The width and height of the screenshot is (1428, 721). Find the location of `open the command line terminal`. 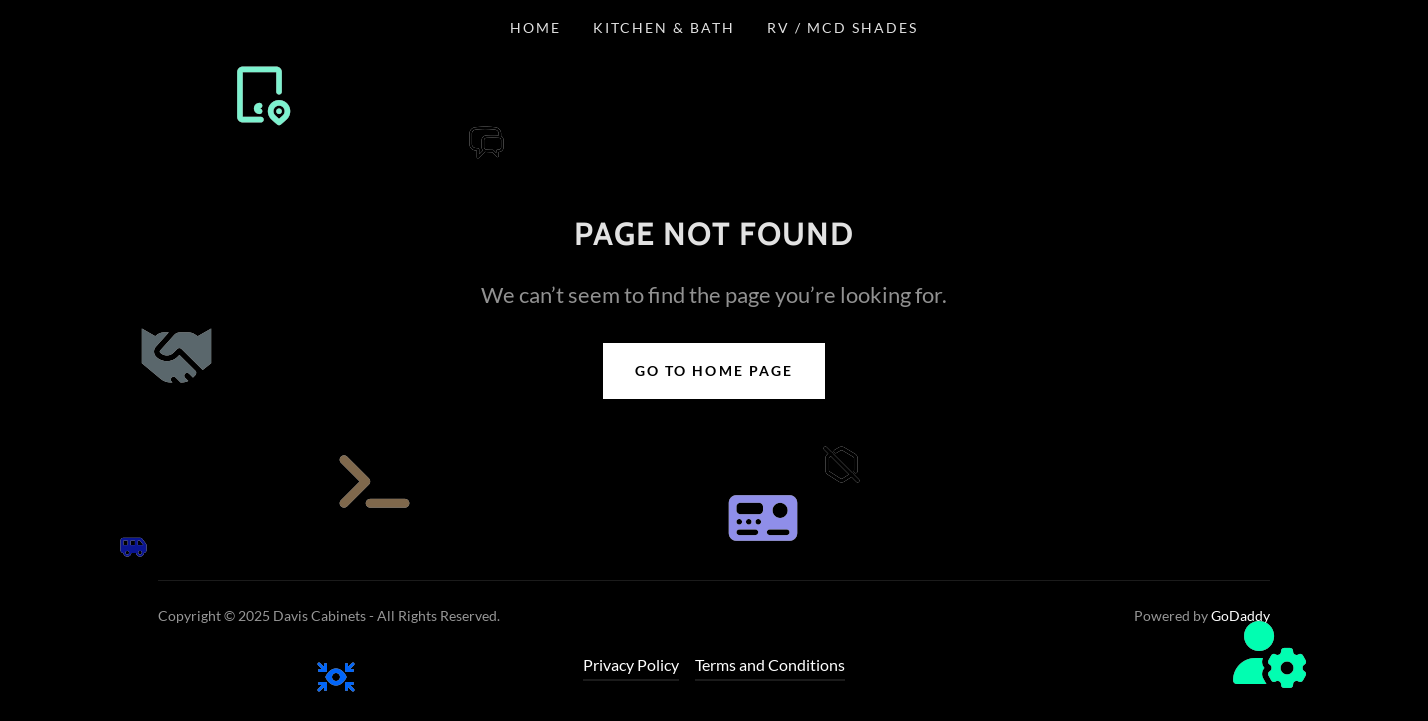

open the command line terminal is located at coordinates (374, 481).